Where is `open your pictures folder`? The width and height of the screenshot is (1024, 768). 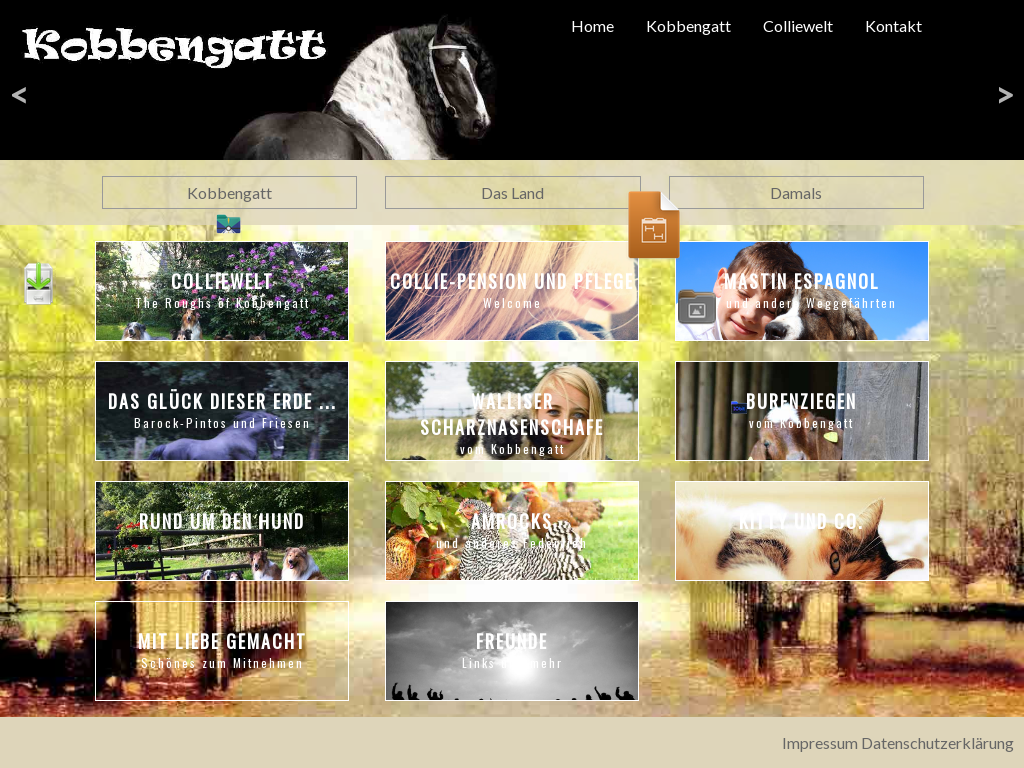
open your pictures folder is located at coordinates (697, 306).